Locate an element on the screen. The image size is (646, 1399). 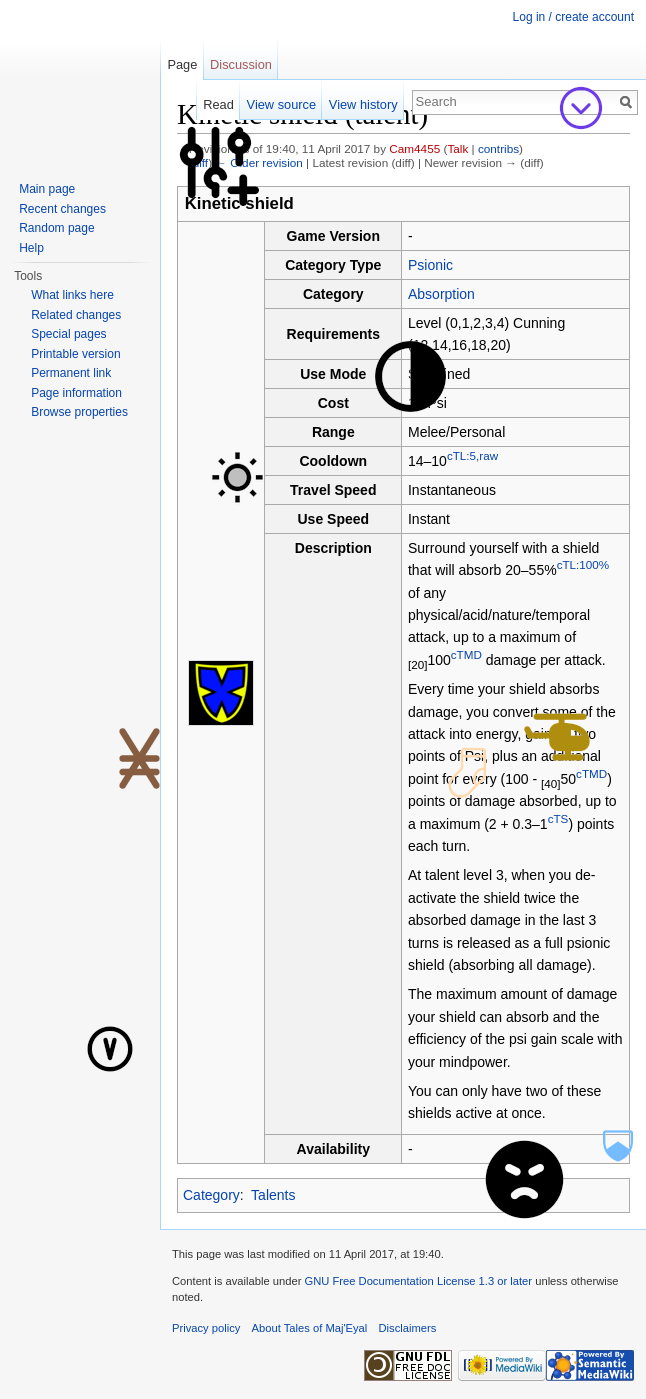
access helicopter or air transport options is located at coordinates (558, 735).